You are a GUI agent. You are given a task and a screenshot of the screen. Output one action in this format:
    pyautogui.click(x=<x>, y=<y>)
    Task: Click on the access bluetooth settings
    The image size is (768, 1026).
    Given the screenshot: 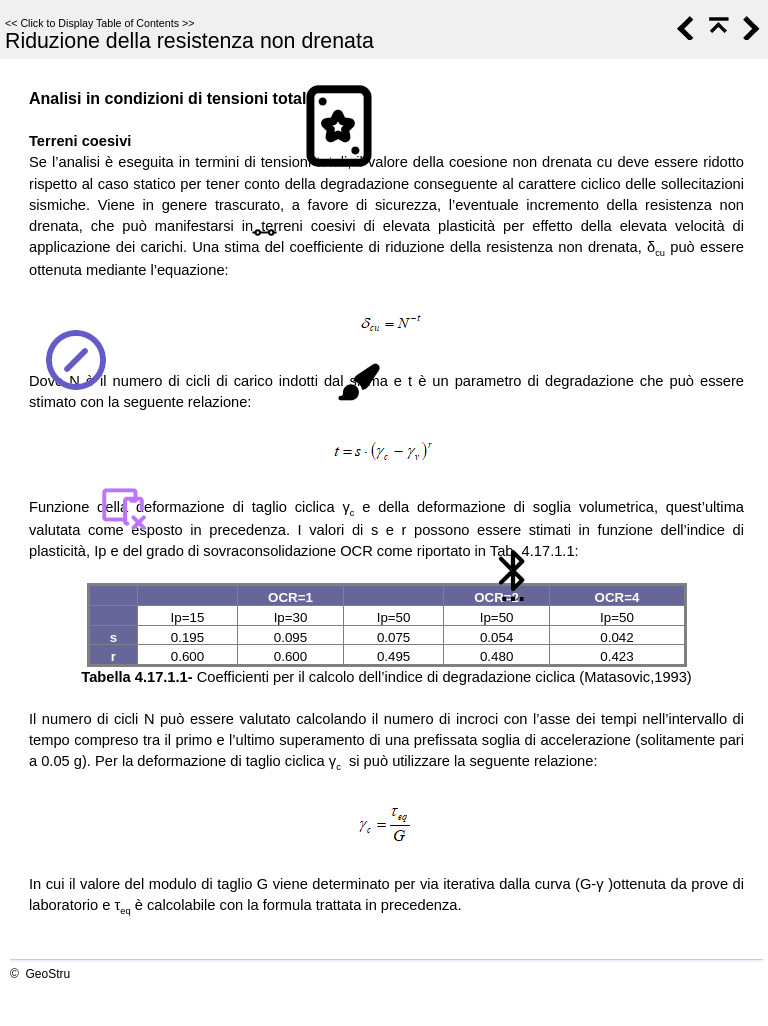 What is the action you would take?
    pyautogui.click(x=513, y=575)
    